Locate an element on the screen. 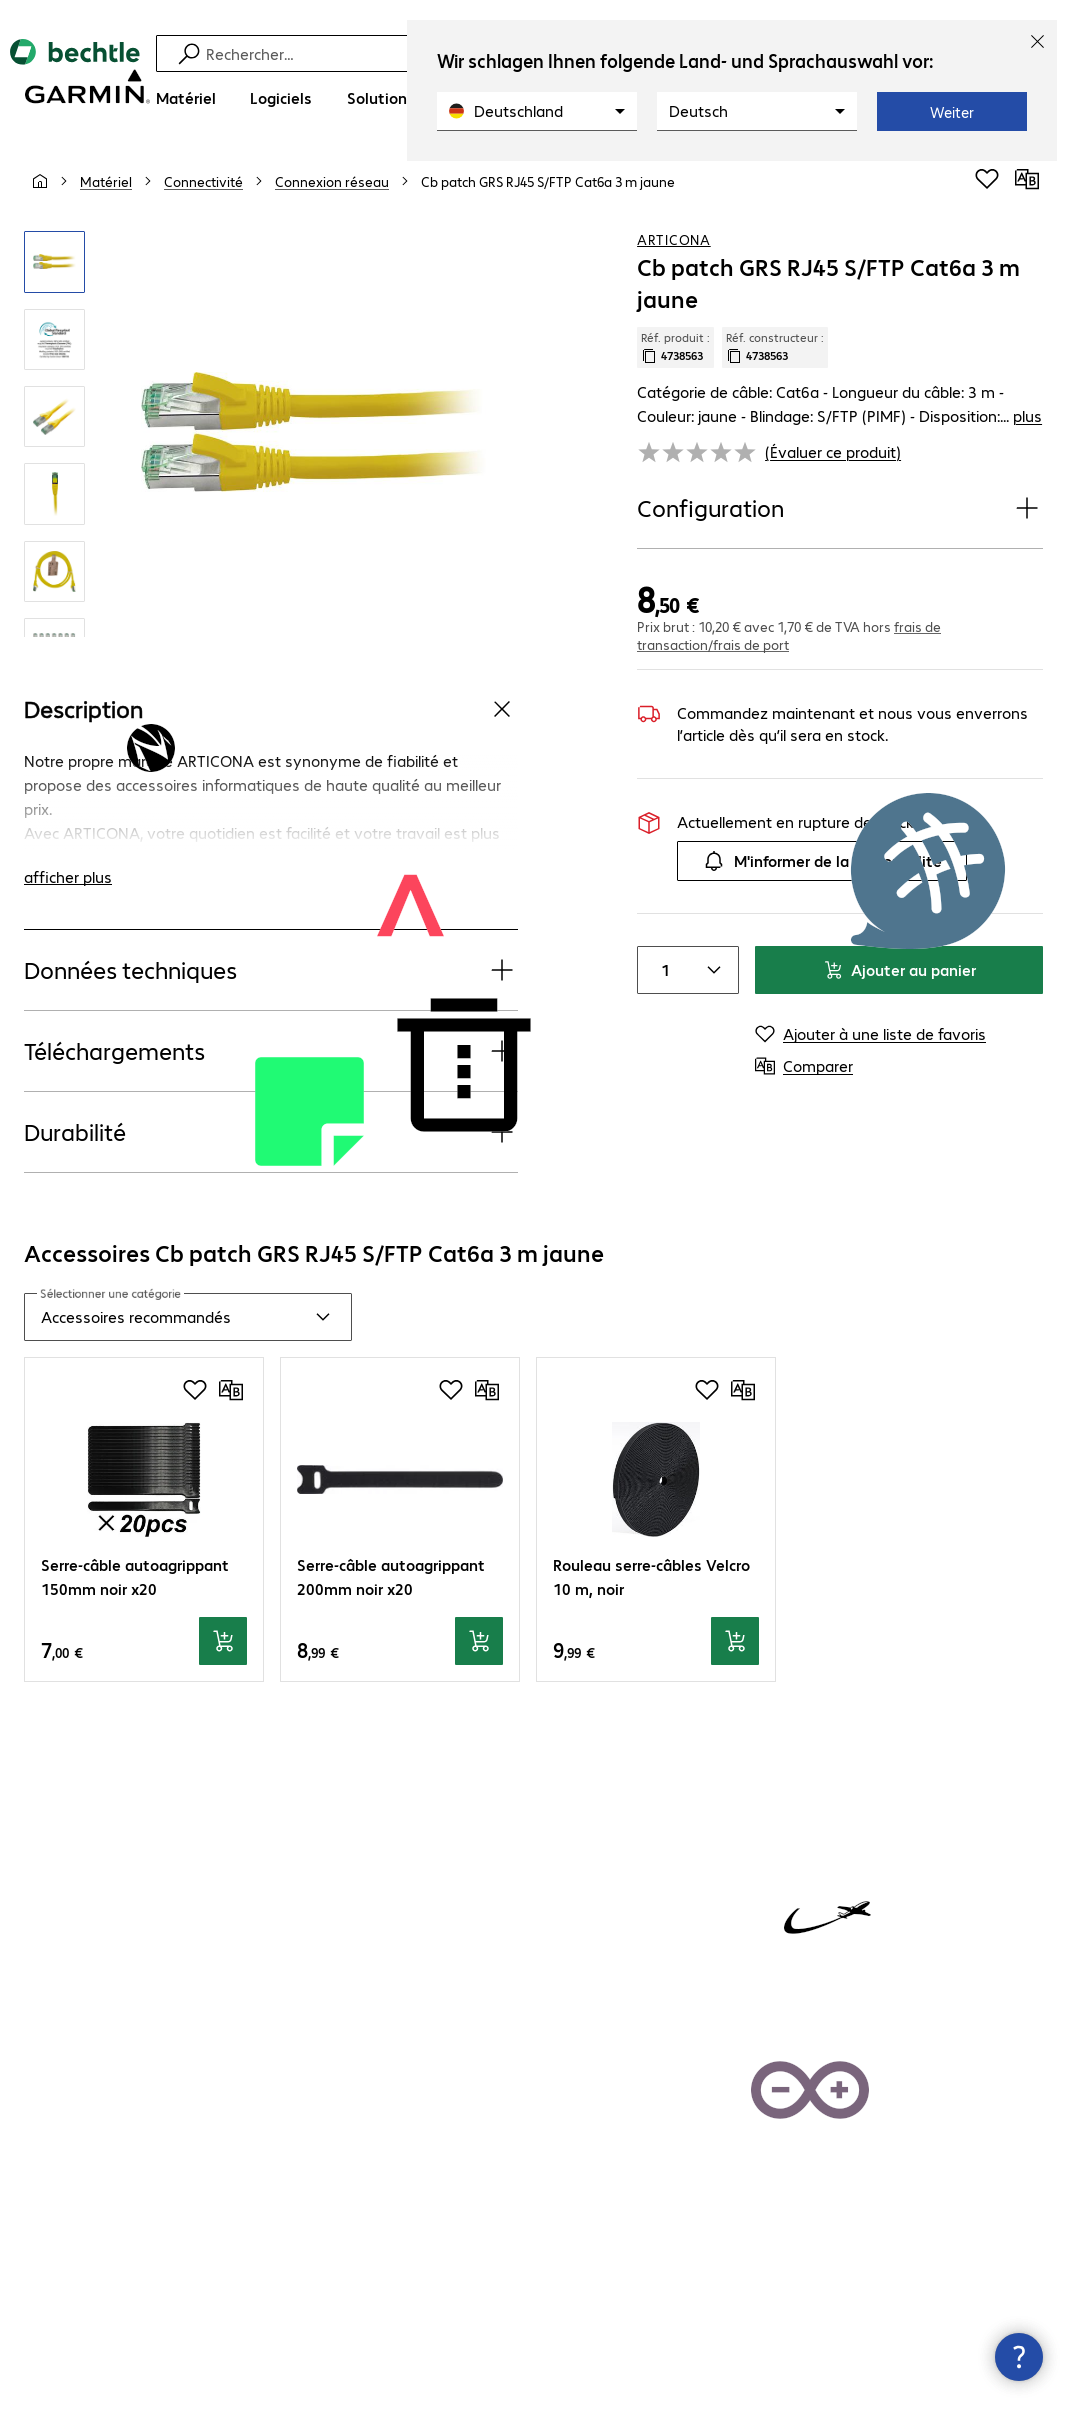 This screenshot has height=2413, width=1067. spacemacs text editor logo is located at coordinates (151, 748).